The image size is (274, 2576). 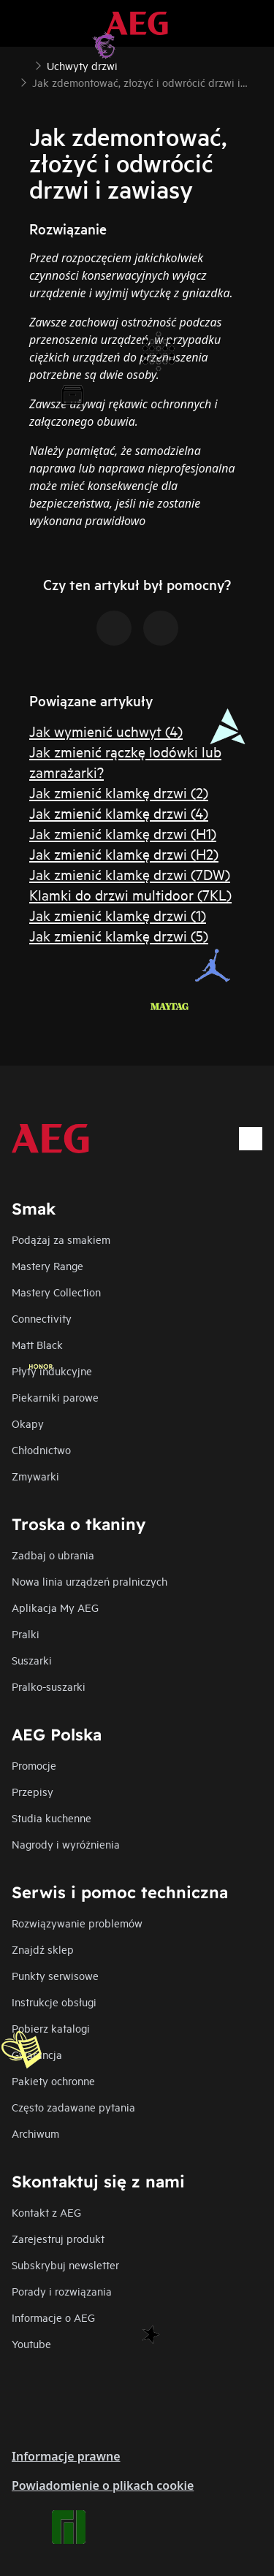 I want to click on open metabase analytics dashboard, so click(x=159, y=351).